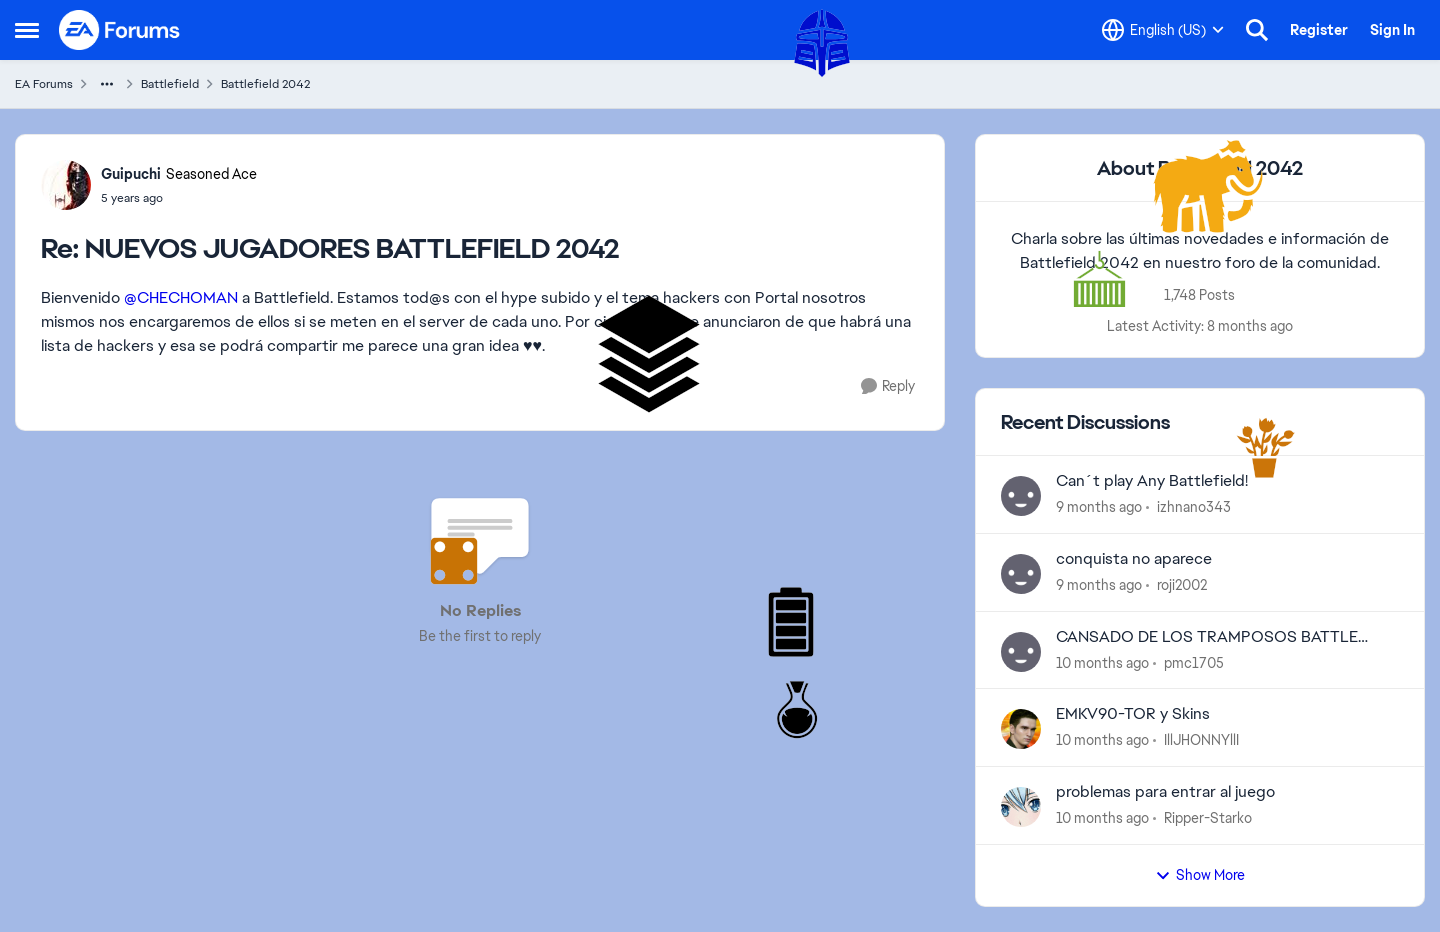  Describe the element at coordinates (454, 561) in the screenshot. I see `roll the dice or randomize` at that location.